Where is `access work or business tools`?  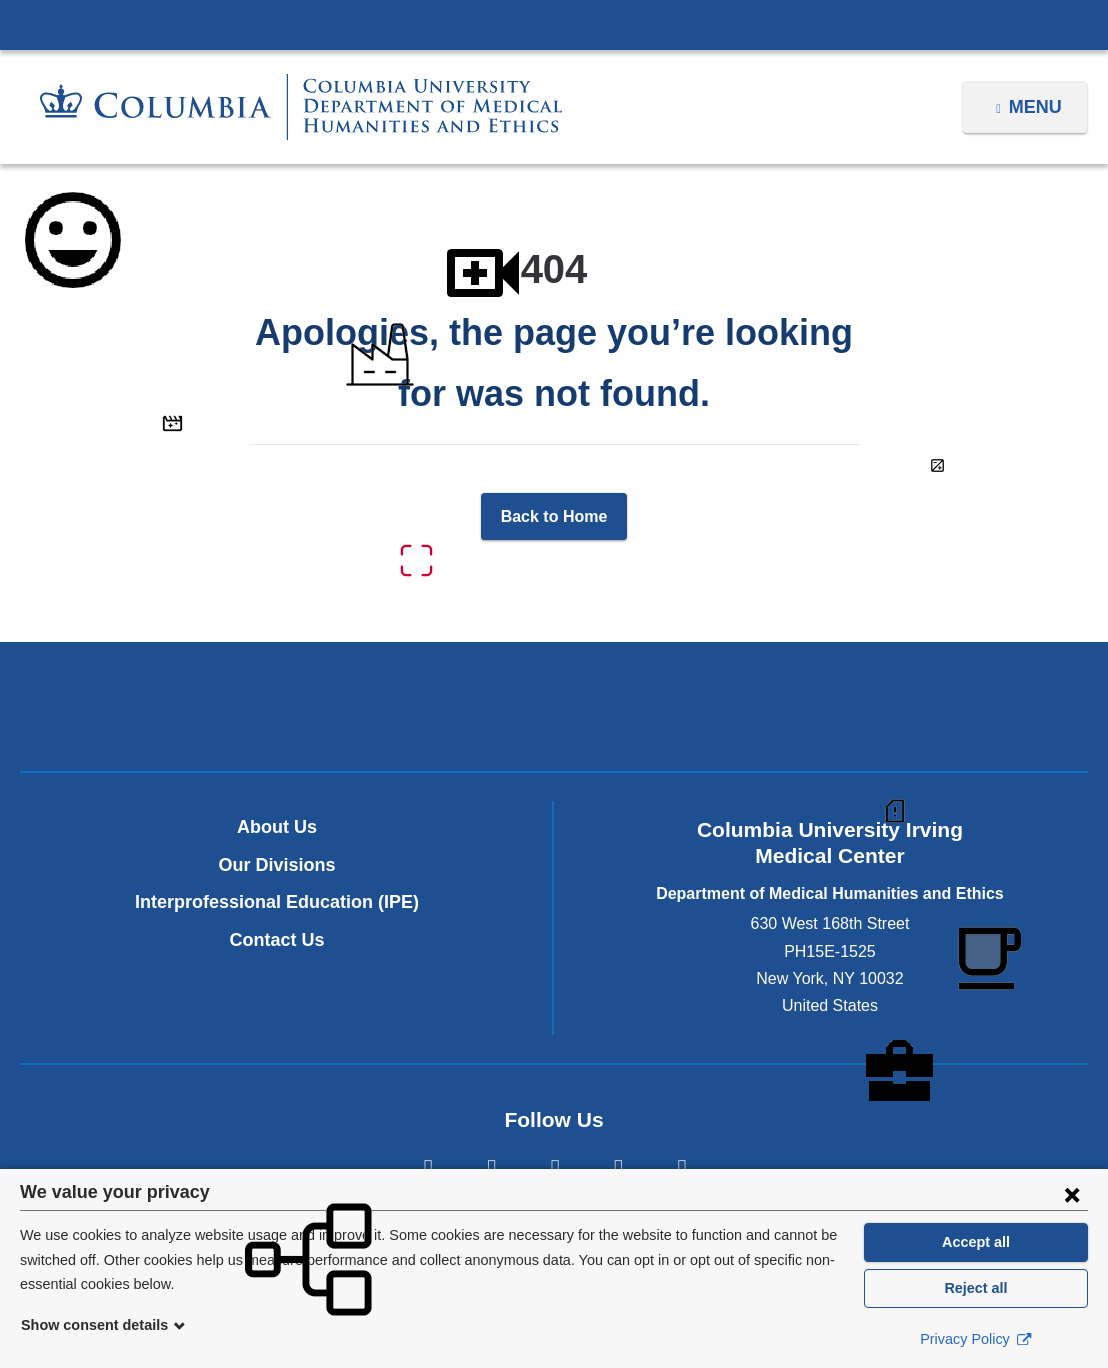 access work or business tools is located at coordinates (899, 1070).